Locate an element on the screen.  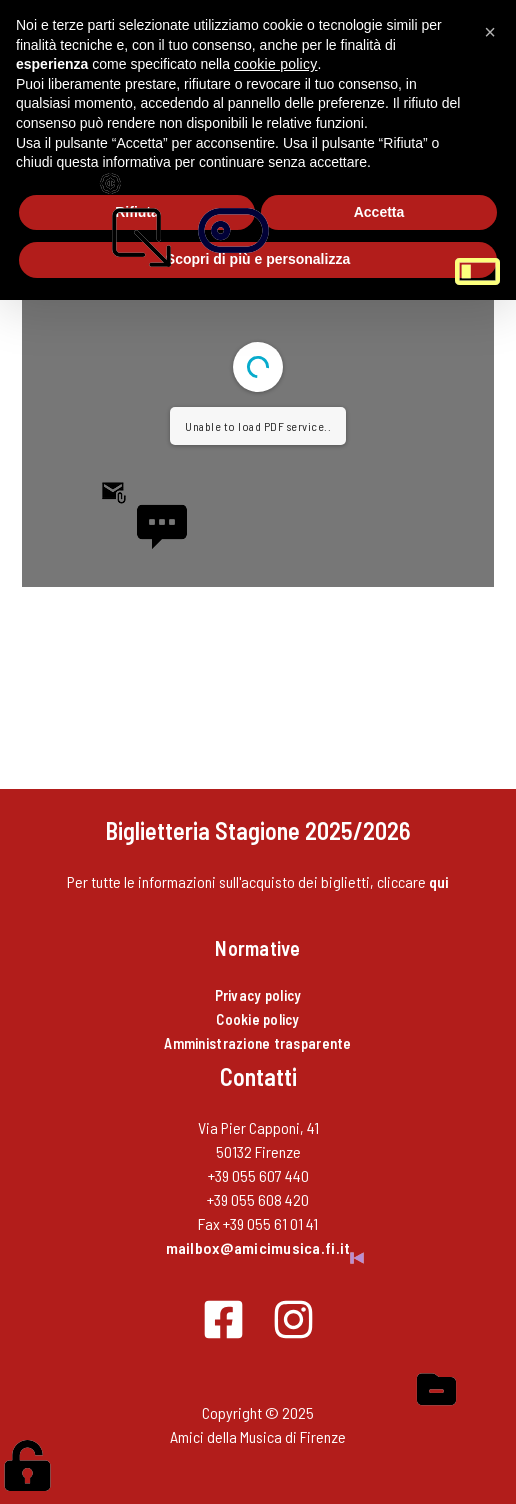
unlock or access secured content is located at coordinates (27, 1465).